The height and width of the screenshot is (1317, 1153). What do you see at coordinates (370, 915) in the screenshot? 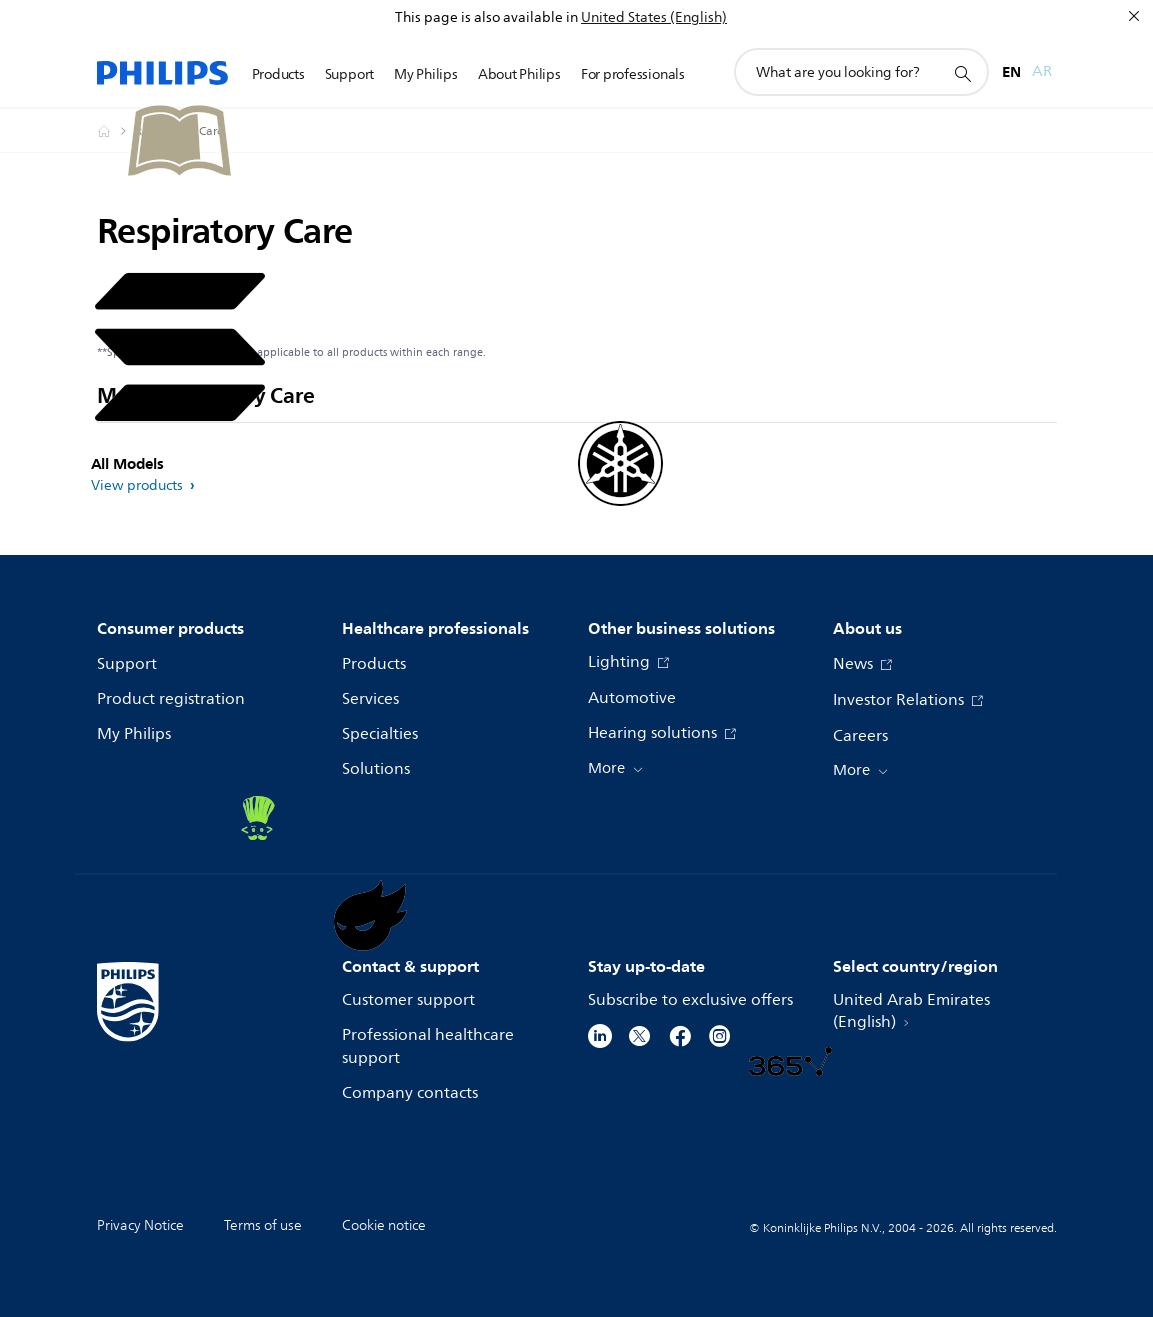
I see `visit zcool creative platform` at bounding box center [370, 915].